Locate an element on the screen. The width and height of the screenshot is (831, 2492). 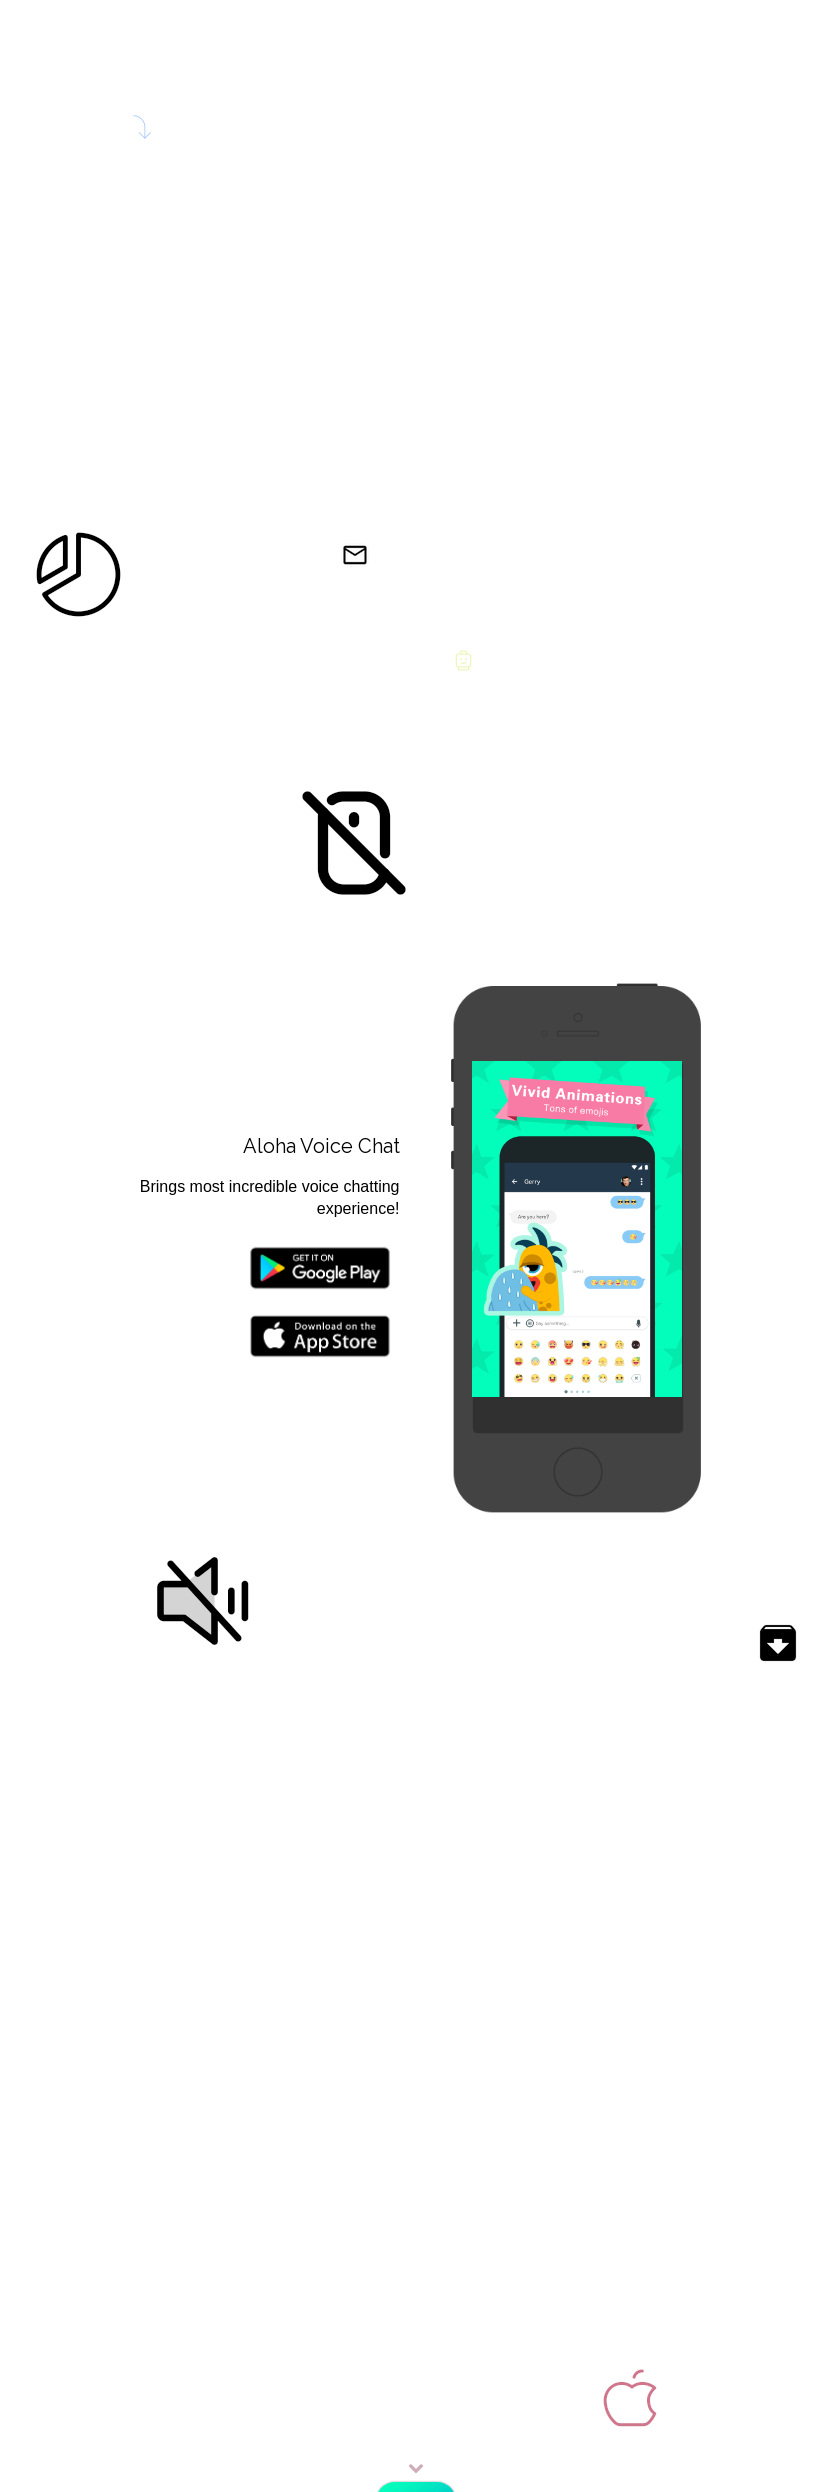
archive selected items is located at coordinates (778, 1643).